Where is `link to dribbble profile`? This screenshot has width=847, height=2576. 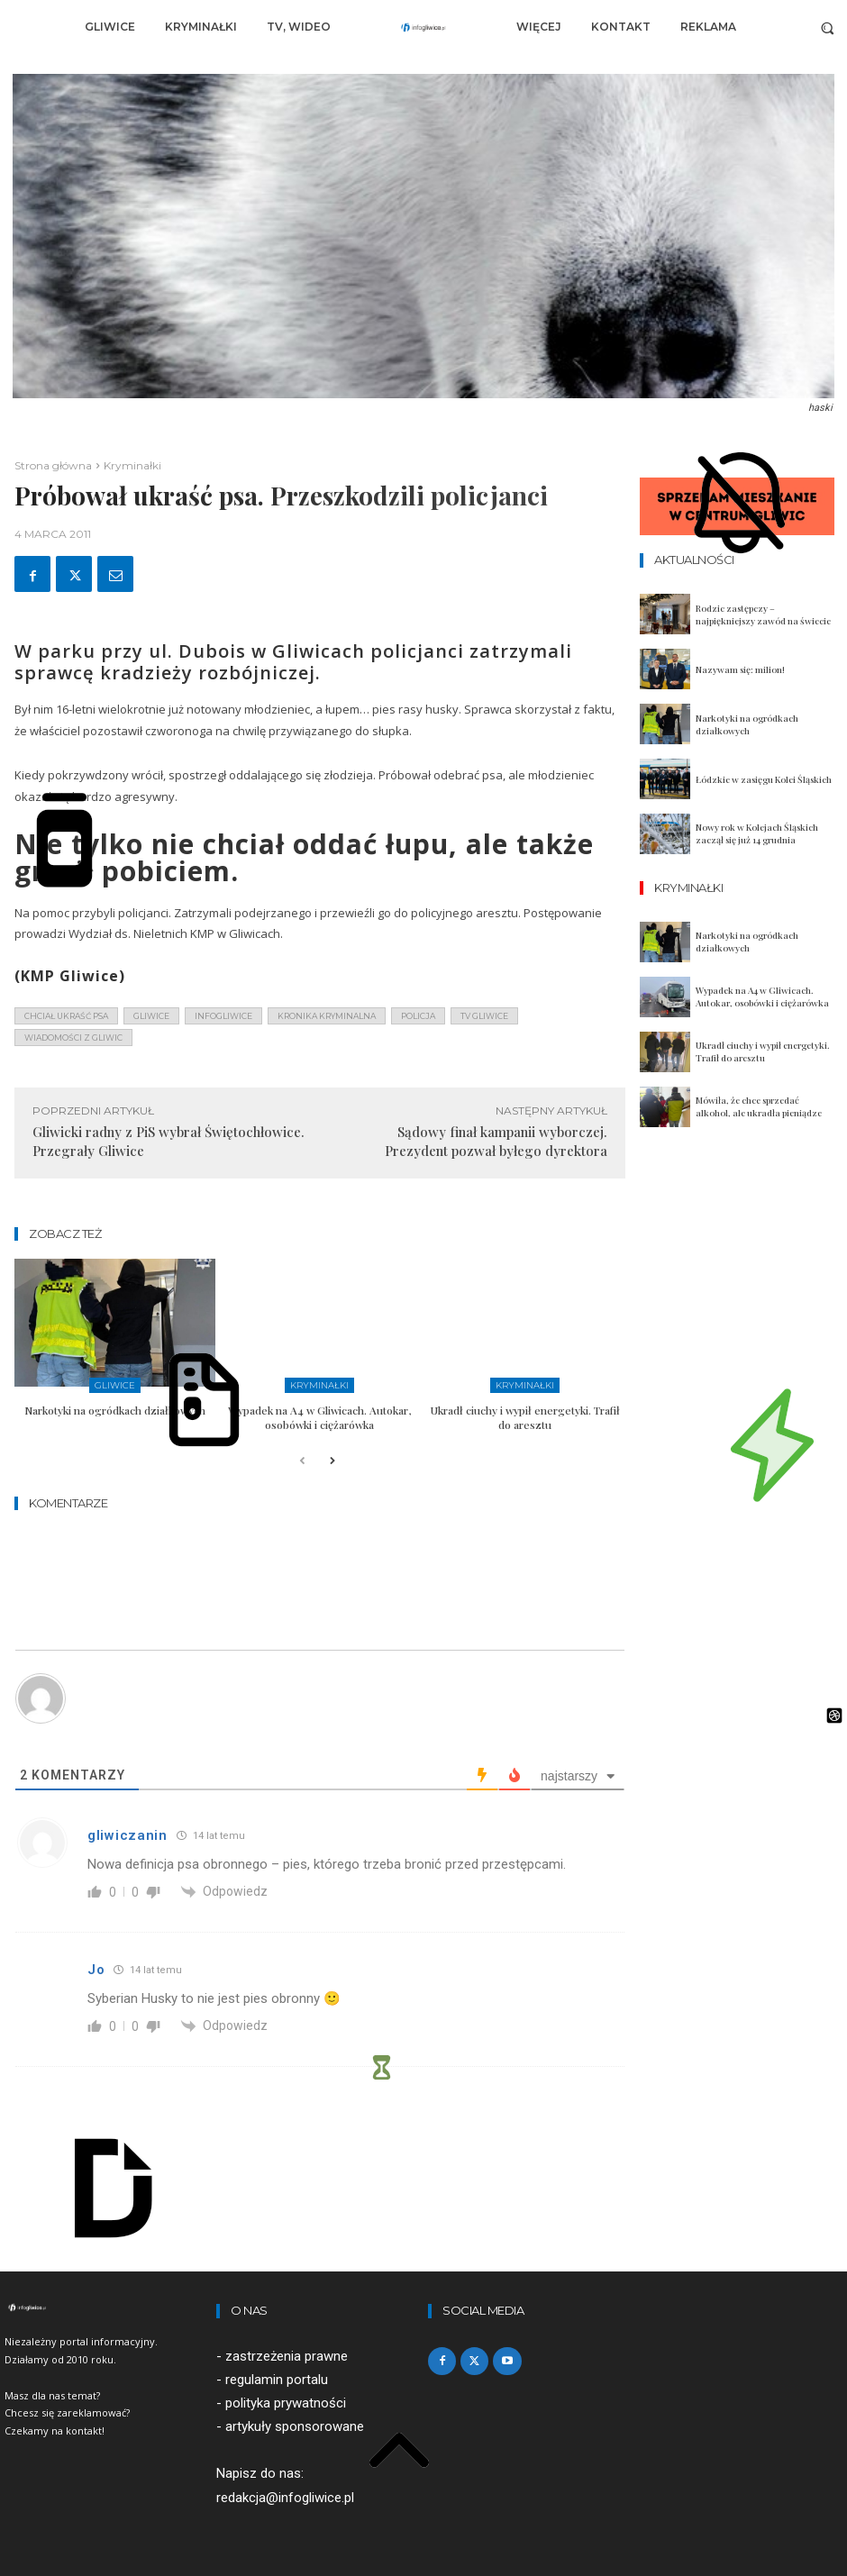
link to dribbble profile is located at coordinates (834, 1716).